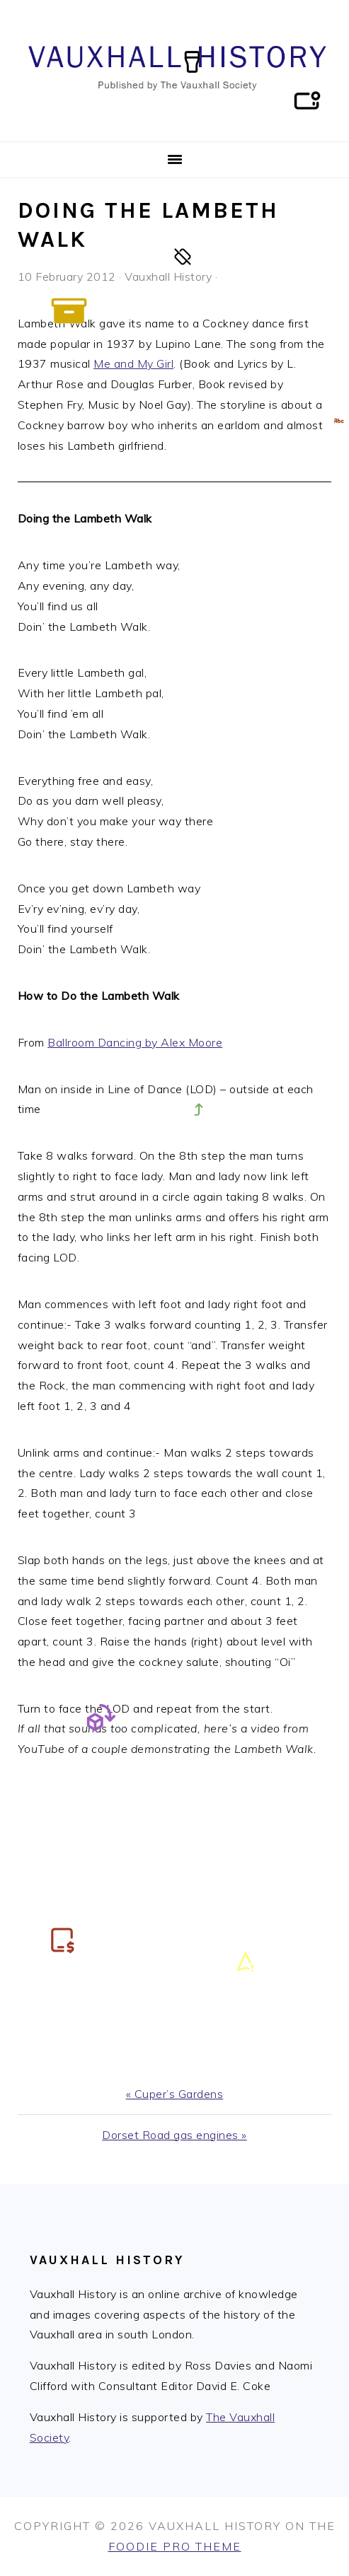  Describe the element at coordinates (339, 421) in the screenshot. I see `access text formatting options` at that location.